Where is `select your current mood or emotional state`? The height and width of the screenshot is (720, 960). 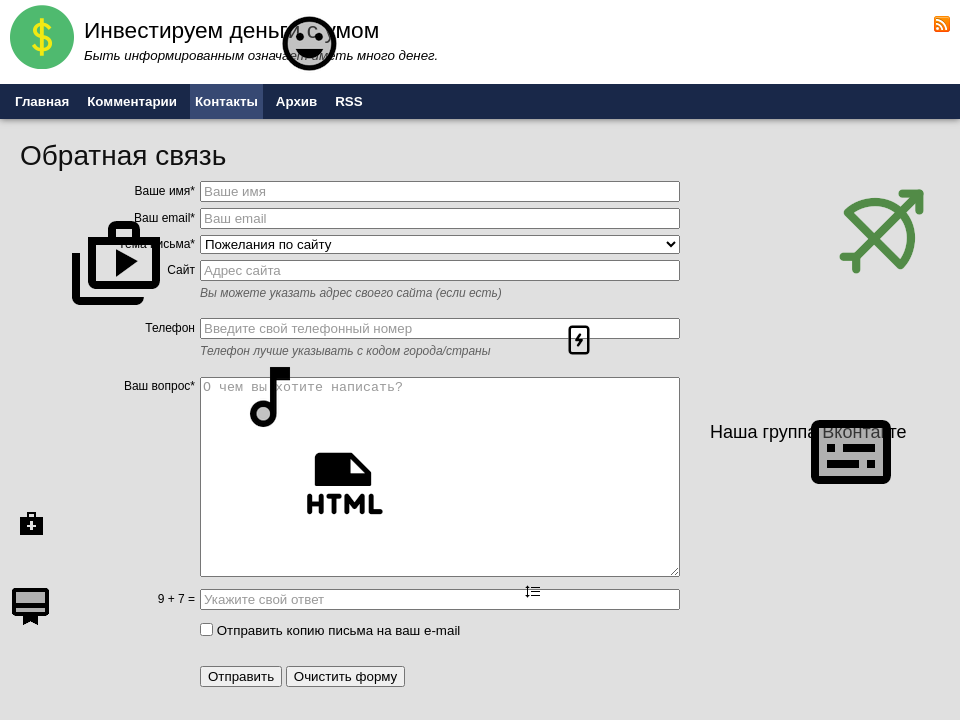
select your current mood or emotional state is located at coordinates (309, 43).